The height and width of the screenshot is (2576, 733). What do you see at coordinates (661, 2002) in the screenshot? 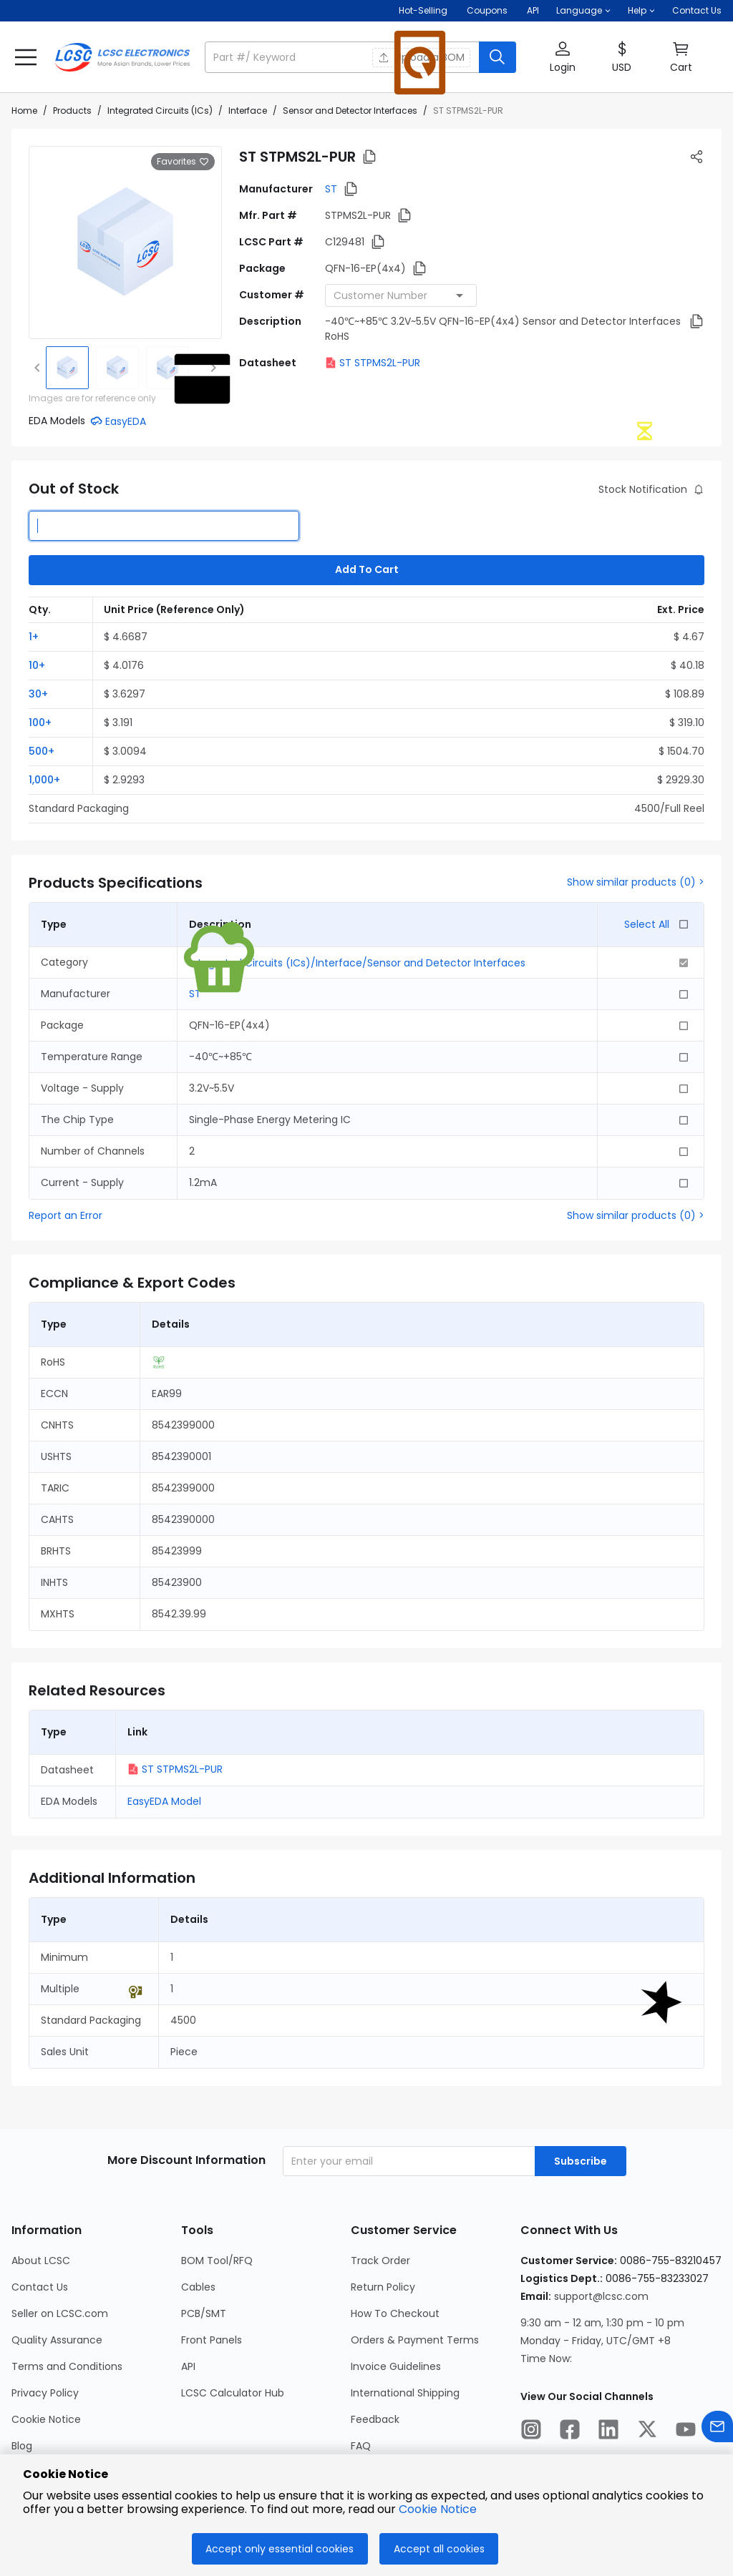
I see `open the Spreaker podcast platform` at bounding box center [661, 2002].